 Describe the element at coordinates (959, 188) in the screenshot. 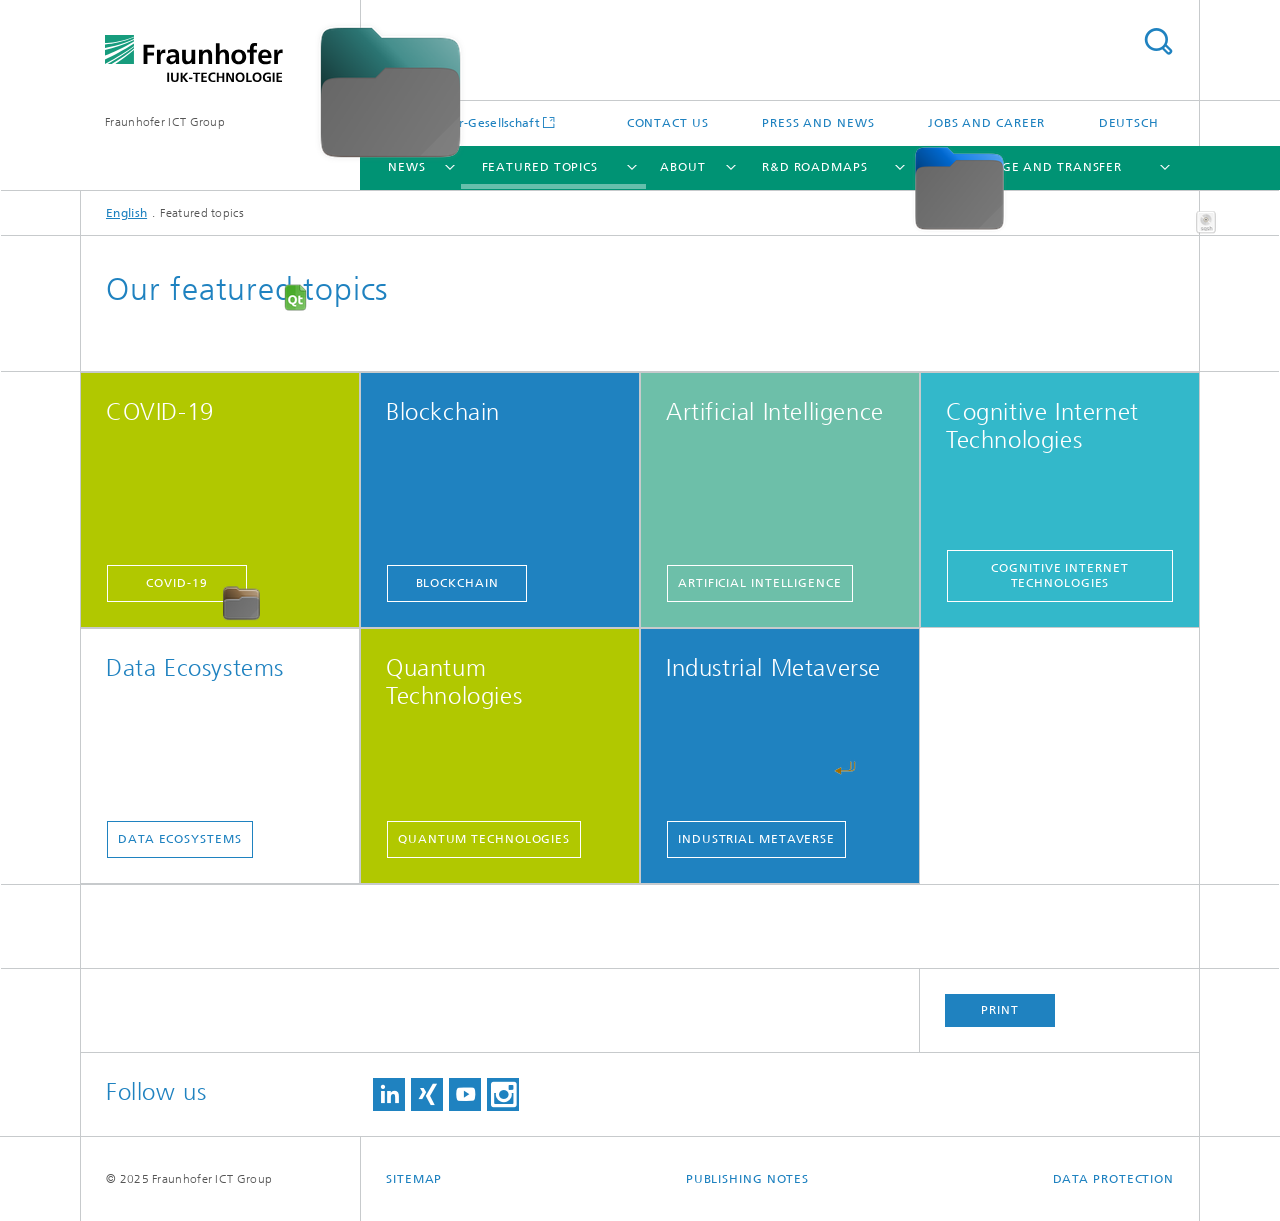

I see `open folder to view contents` at that location.